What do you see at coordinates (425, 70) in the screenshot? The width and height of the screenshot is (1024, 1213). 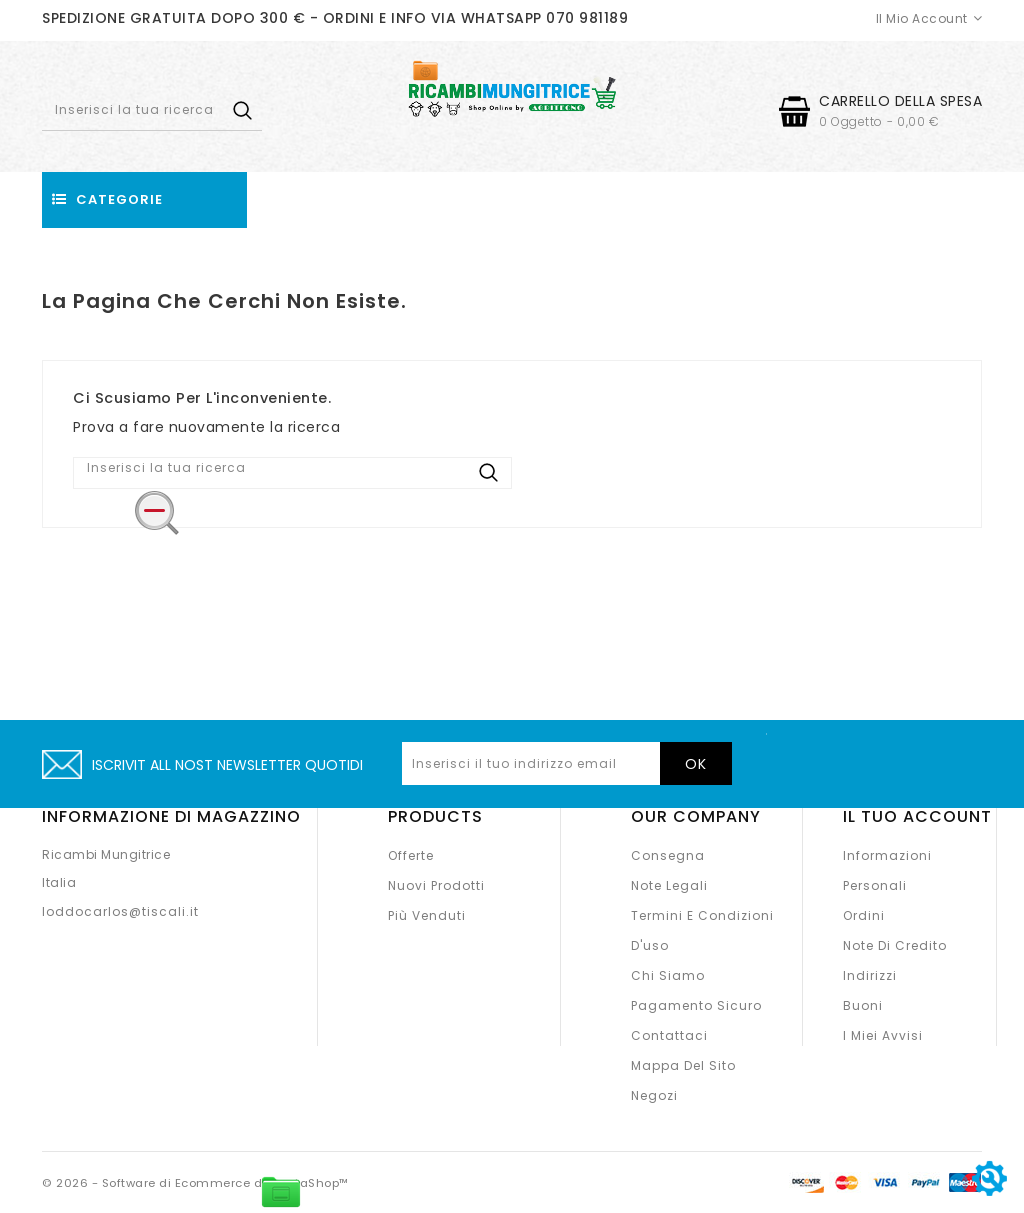 I see `open folder containing html or web files` at bounding box center [425, 70].